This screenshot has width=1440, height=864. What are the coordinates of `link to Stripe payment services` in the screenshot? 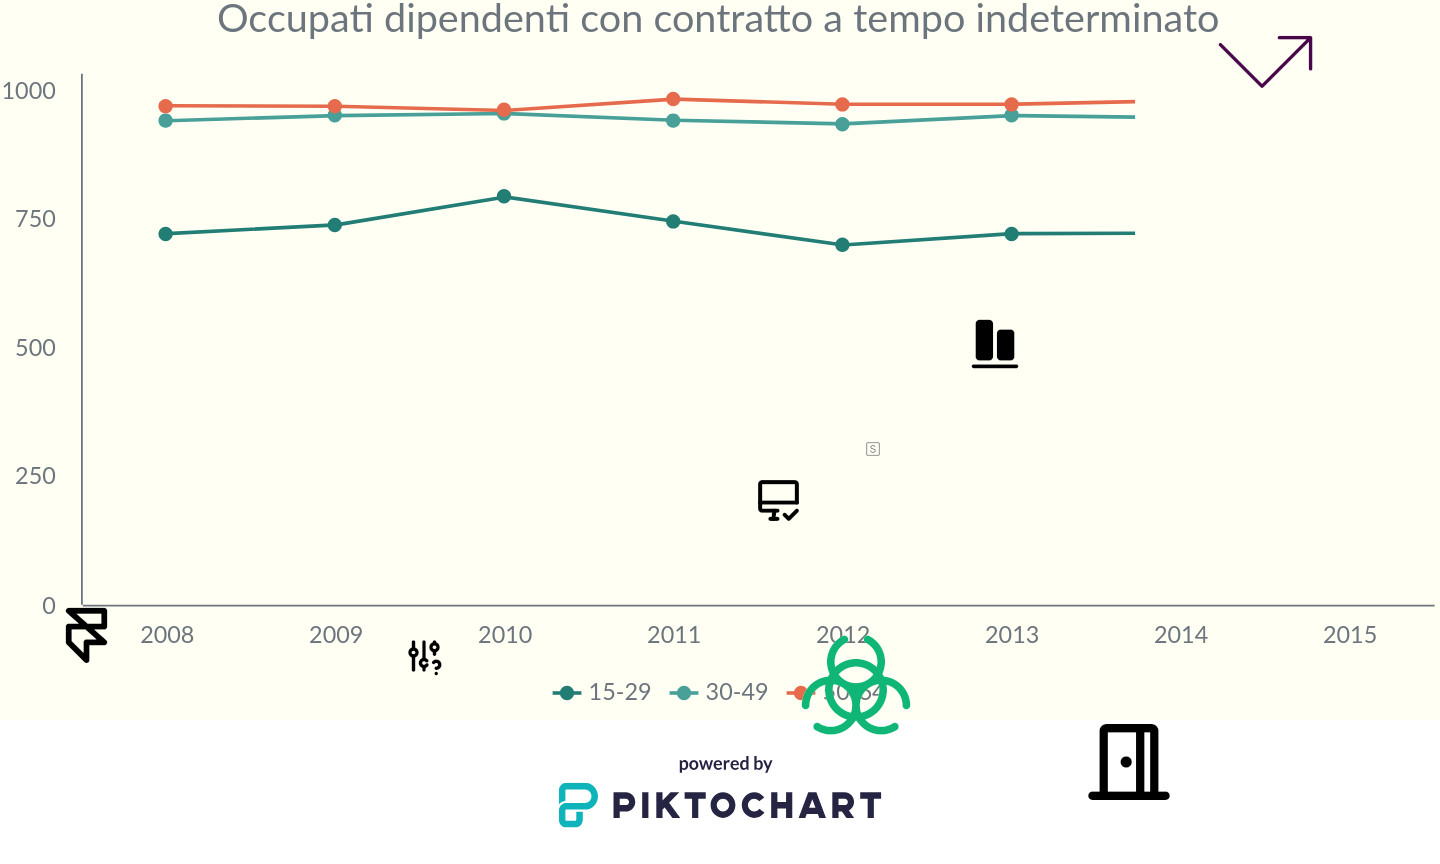 It's located at (873, 449).